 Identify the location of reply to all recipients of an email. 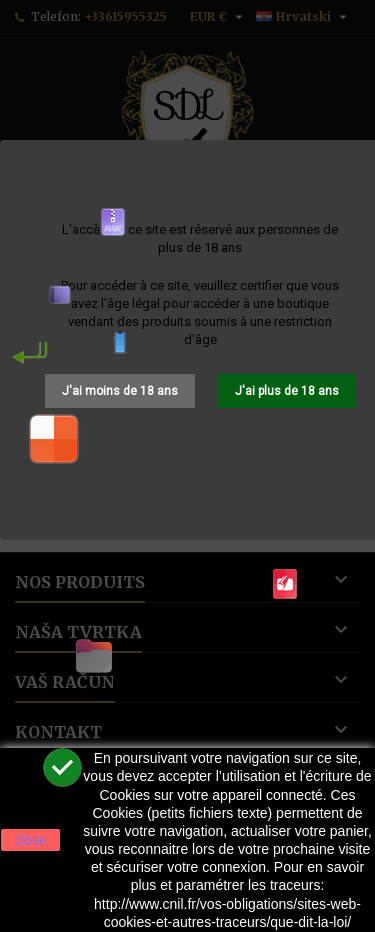
(29, 352).